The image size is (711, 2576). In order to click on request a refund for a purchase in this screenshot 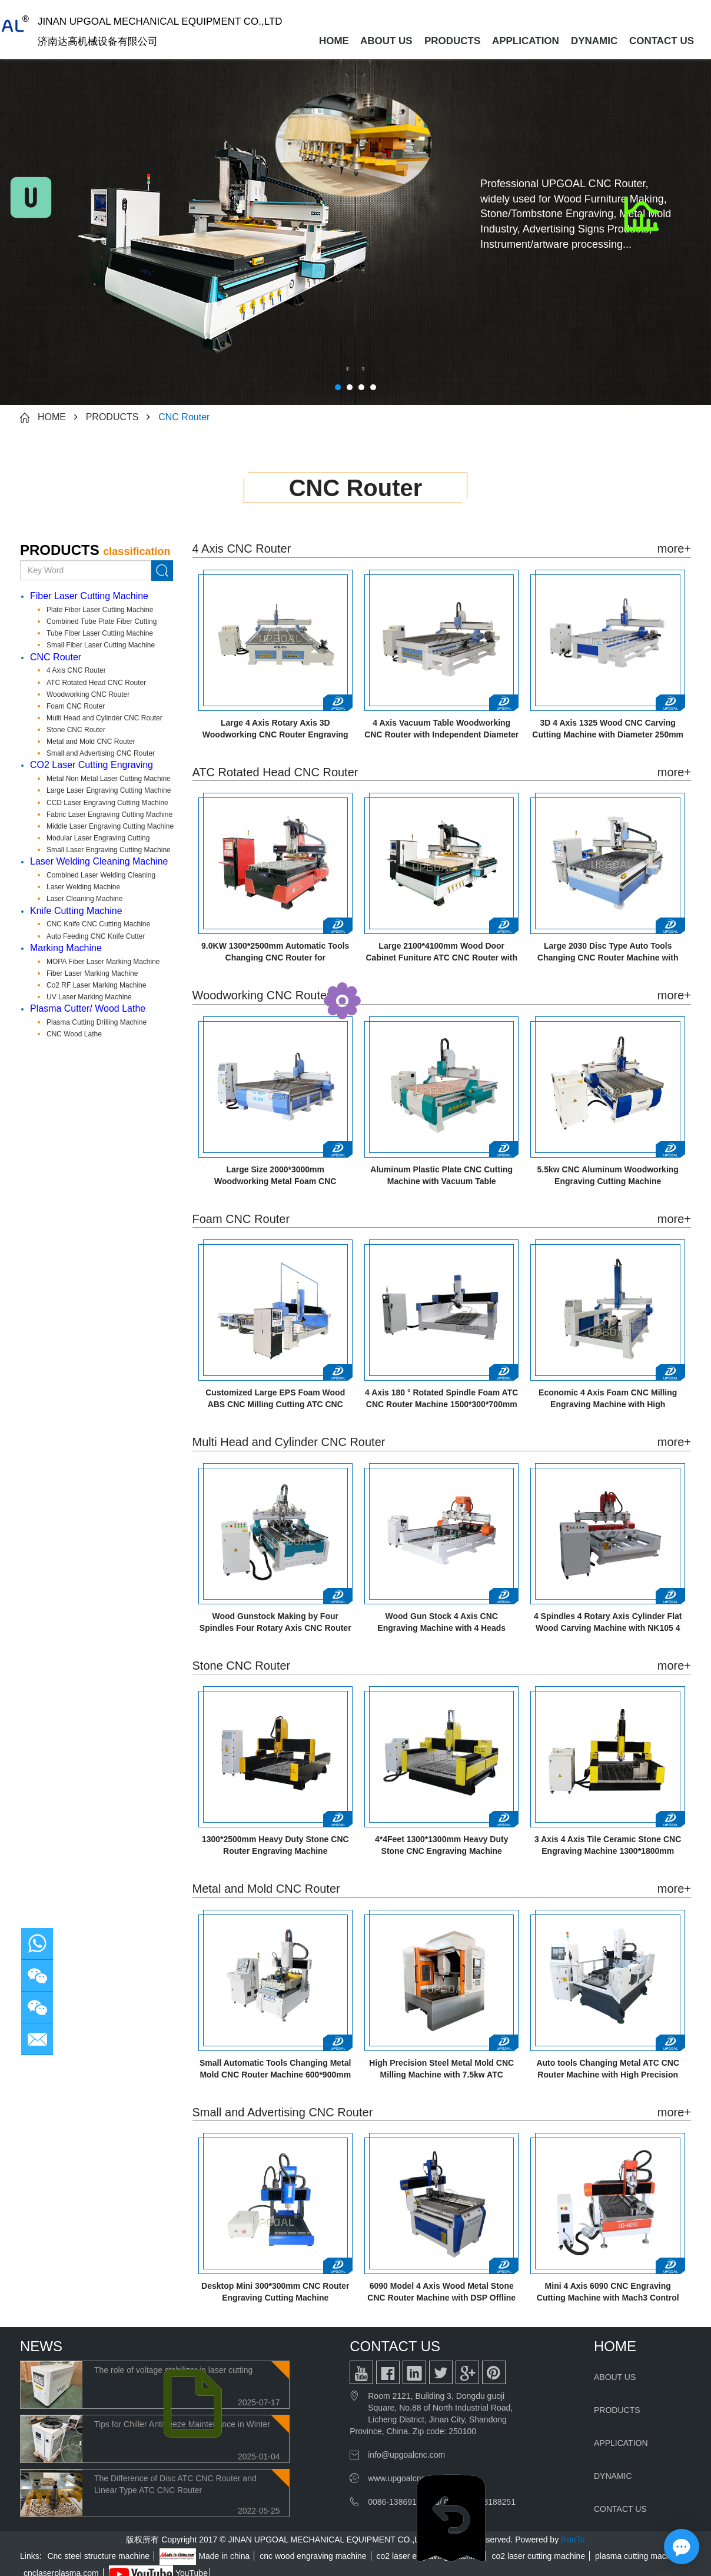, I will do `click(451, 2518)`.